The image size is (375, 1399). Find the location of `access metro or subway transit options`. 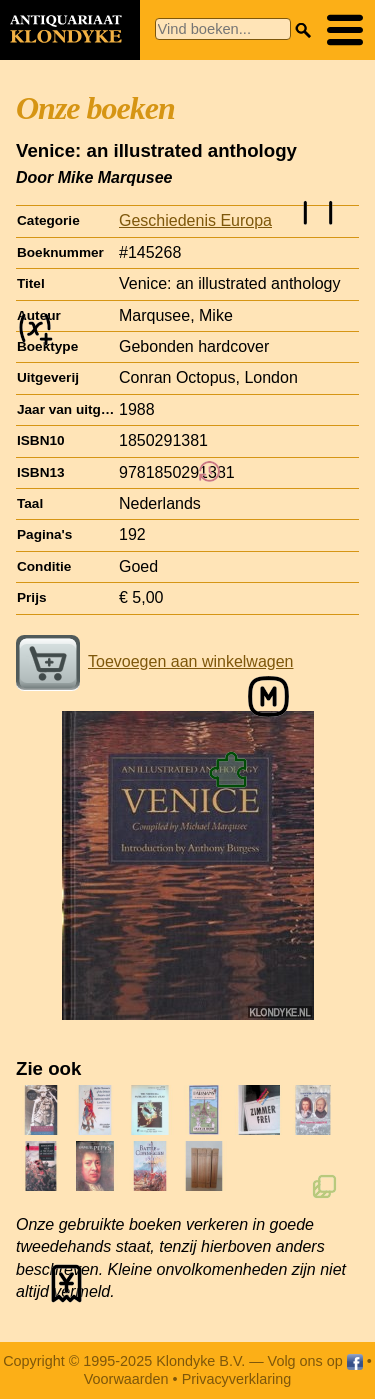

access metro or subway transit options is located at coordinates (268, 696).